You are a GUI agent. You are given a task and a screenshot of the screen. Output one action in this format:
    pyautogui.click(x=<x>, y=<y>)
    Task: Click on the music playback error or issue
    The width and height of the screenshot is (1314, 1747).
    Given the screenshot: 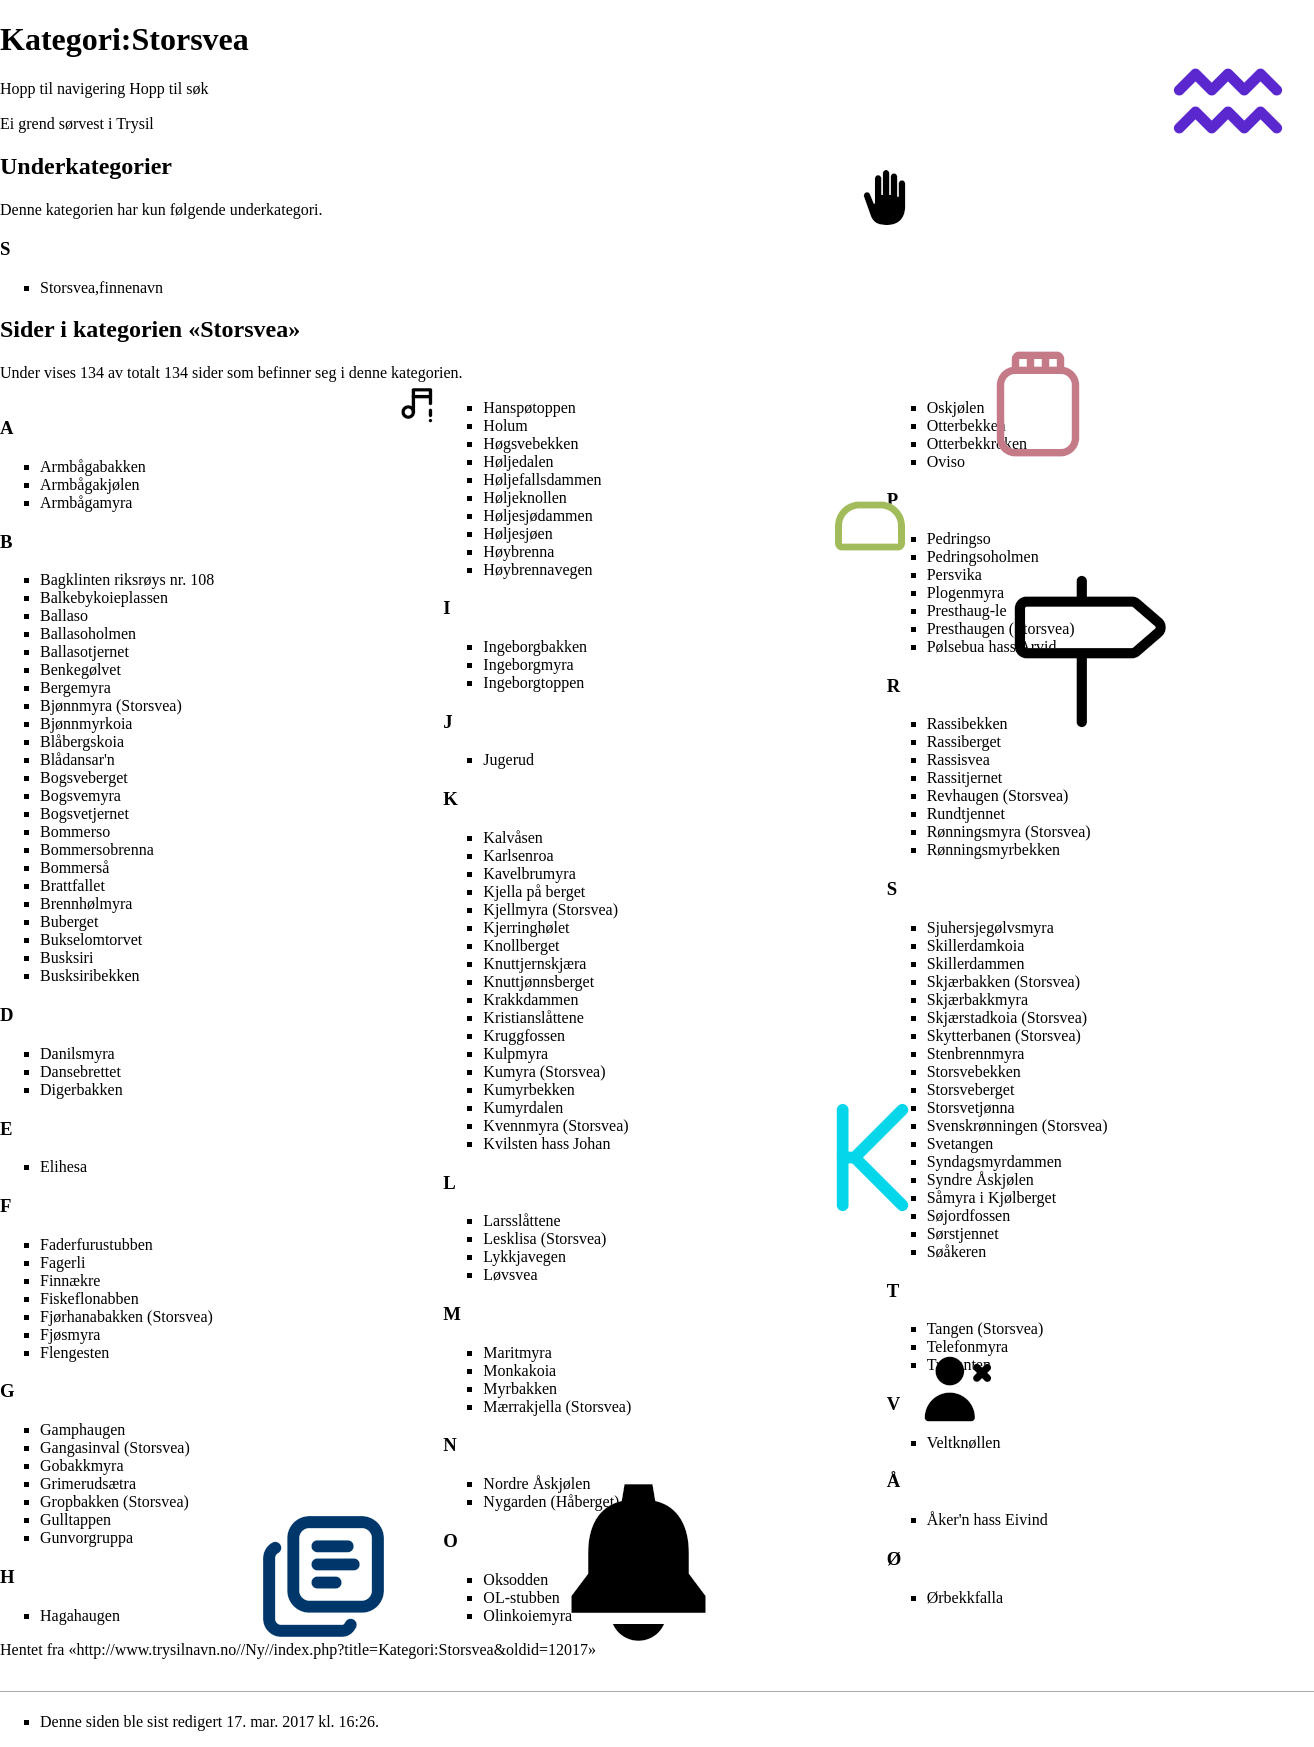 What is the action you would take?
    pyautogui.click(x=418, y=403)
    